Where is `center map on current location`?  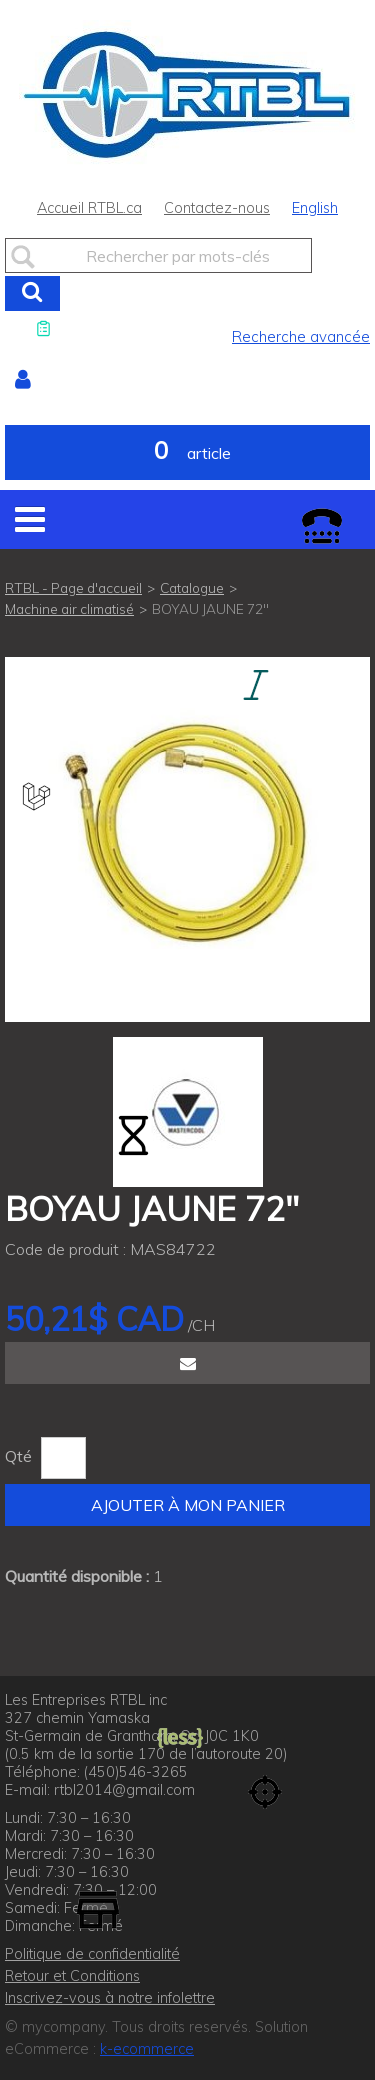
center map on current location is located at coordinates (265, 1792).